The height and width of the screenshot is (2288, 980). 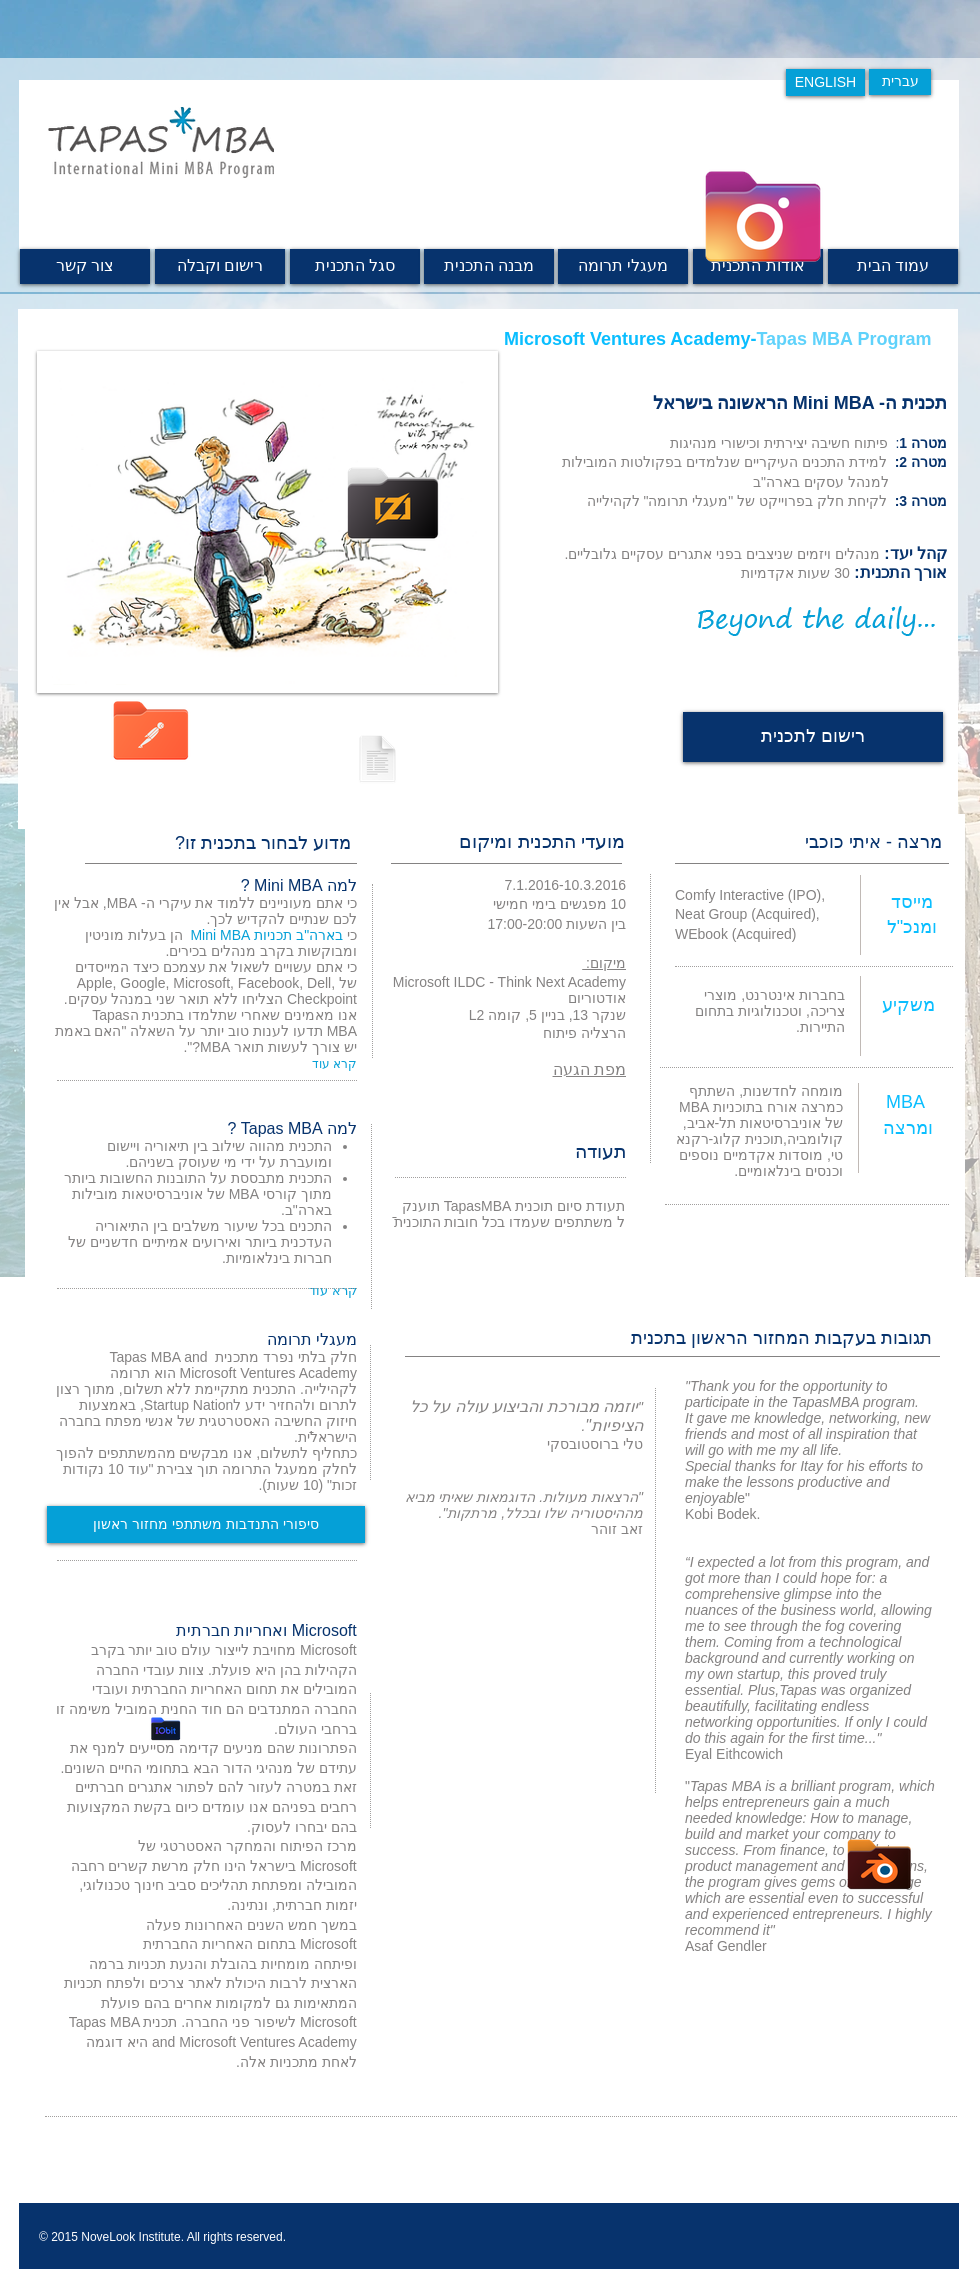 What do you see at coordinates (392, 505) in the screenshot?
I see `open folder containing zig programming language files` at bounding box center [392, 505].